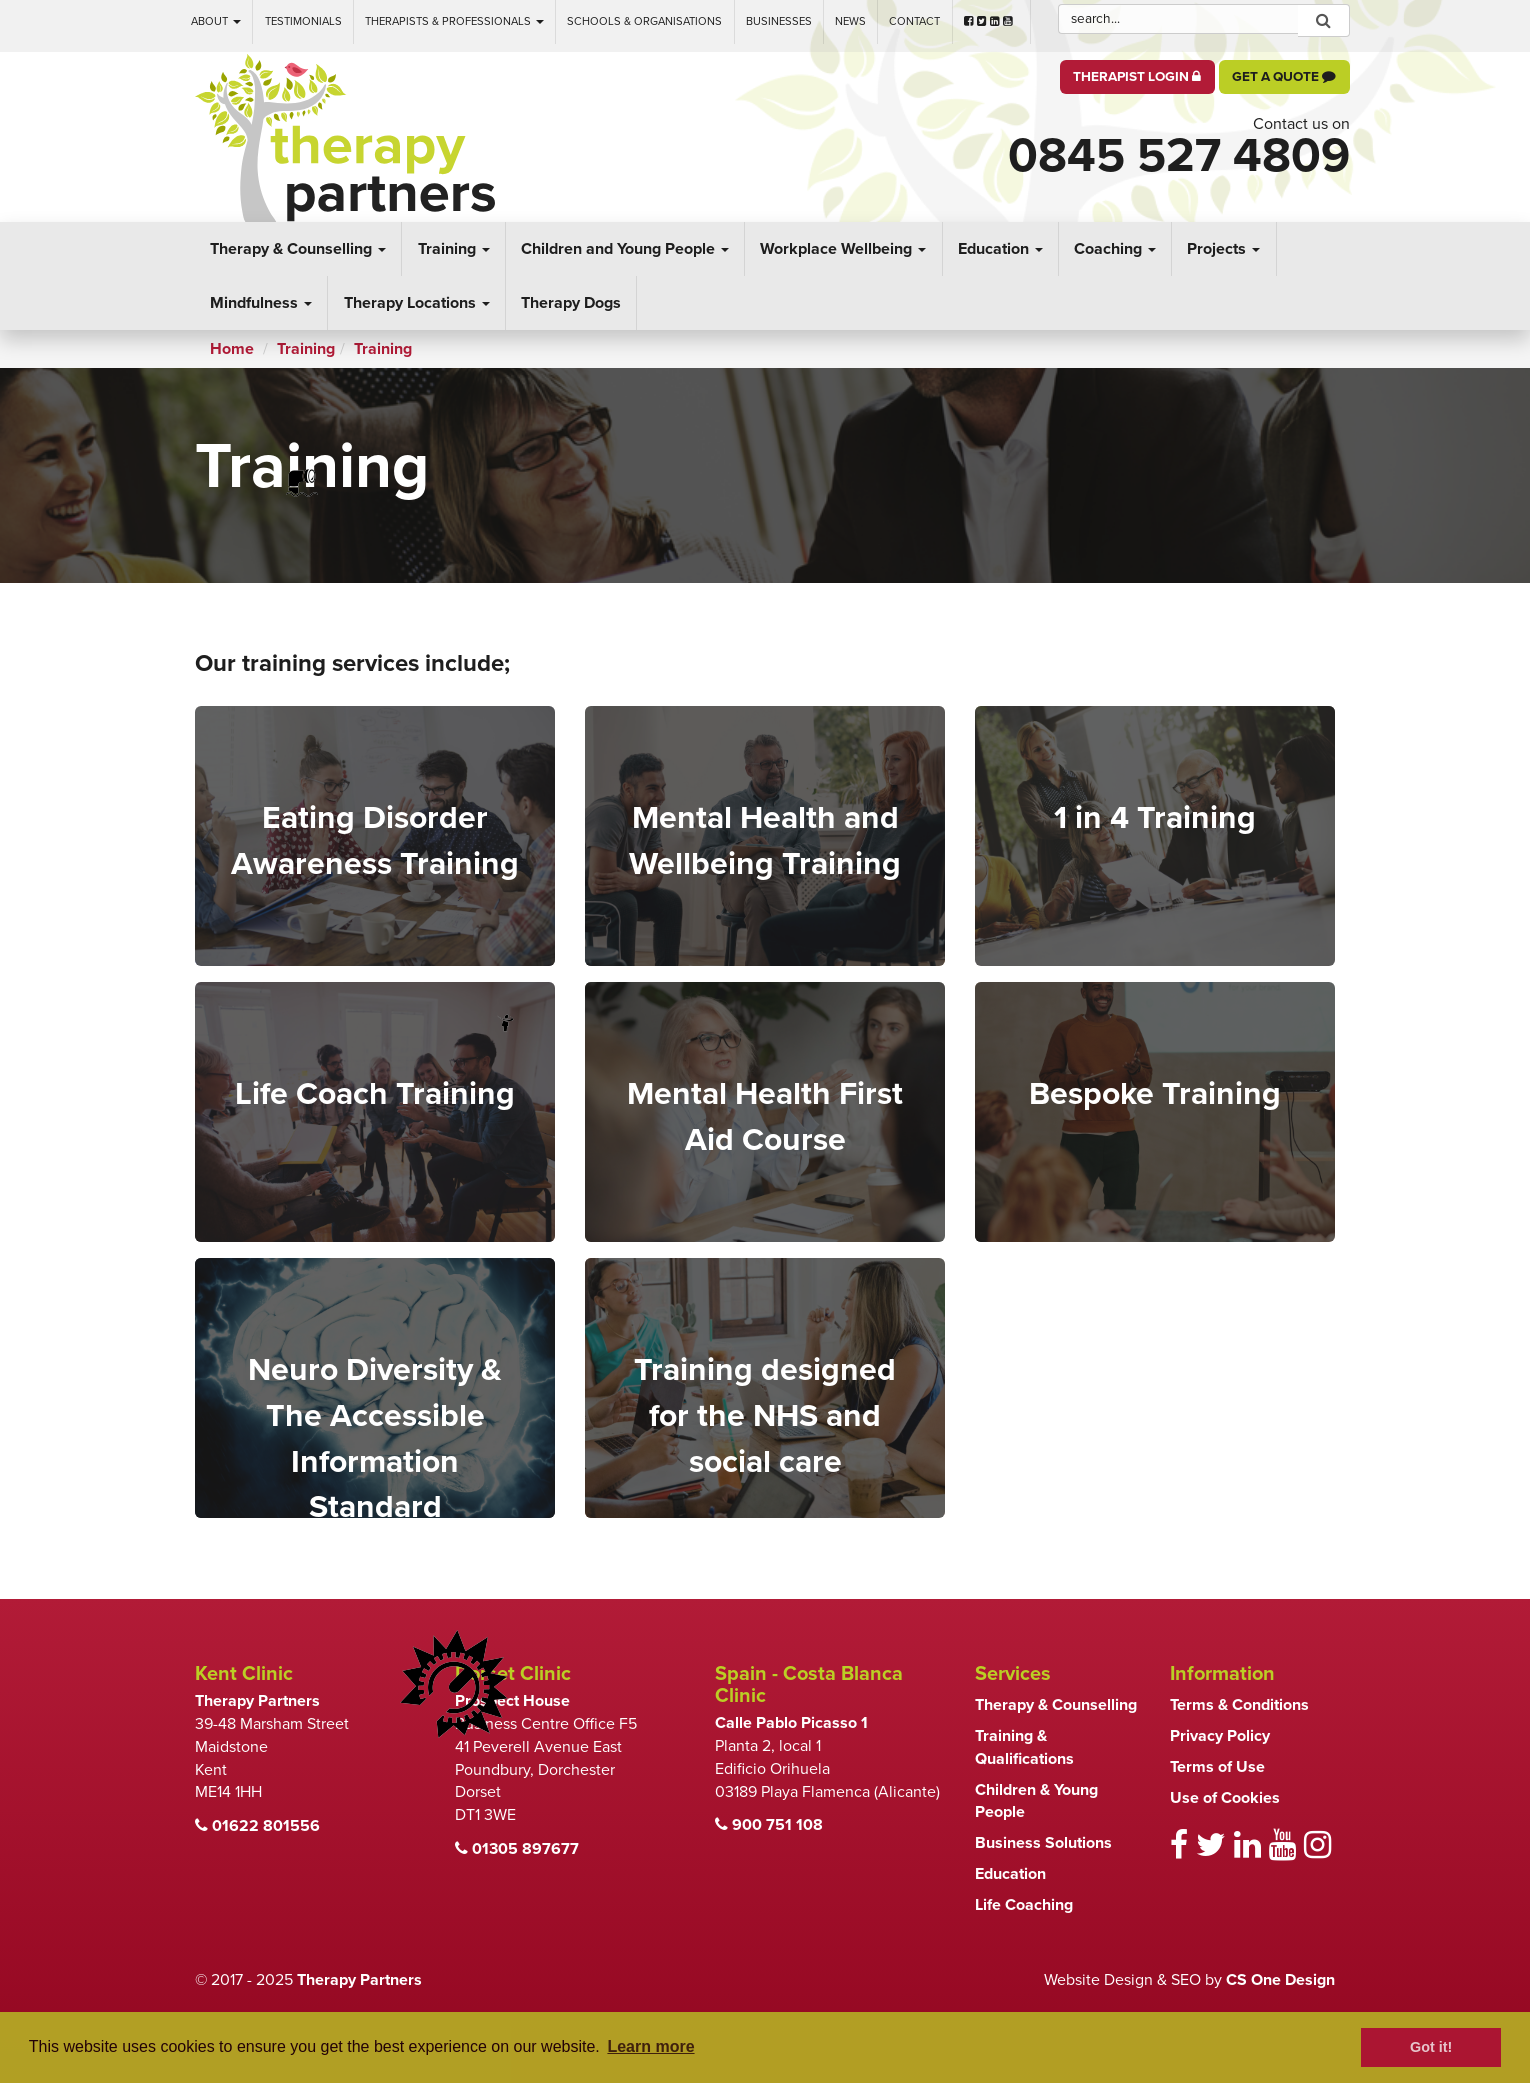  What do you see at coordinates (302, 483) in the screenshot?
I see `view submarine or underwater game mode` at bounding box center [302, 483].